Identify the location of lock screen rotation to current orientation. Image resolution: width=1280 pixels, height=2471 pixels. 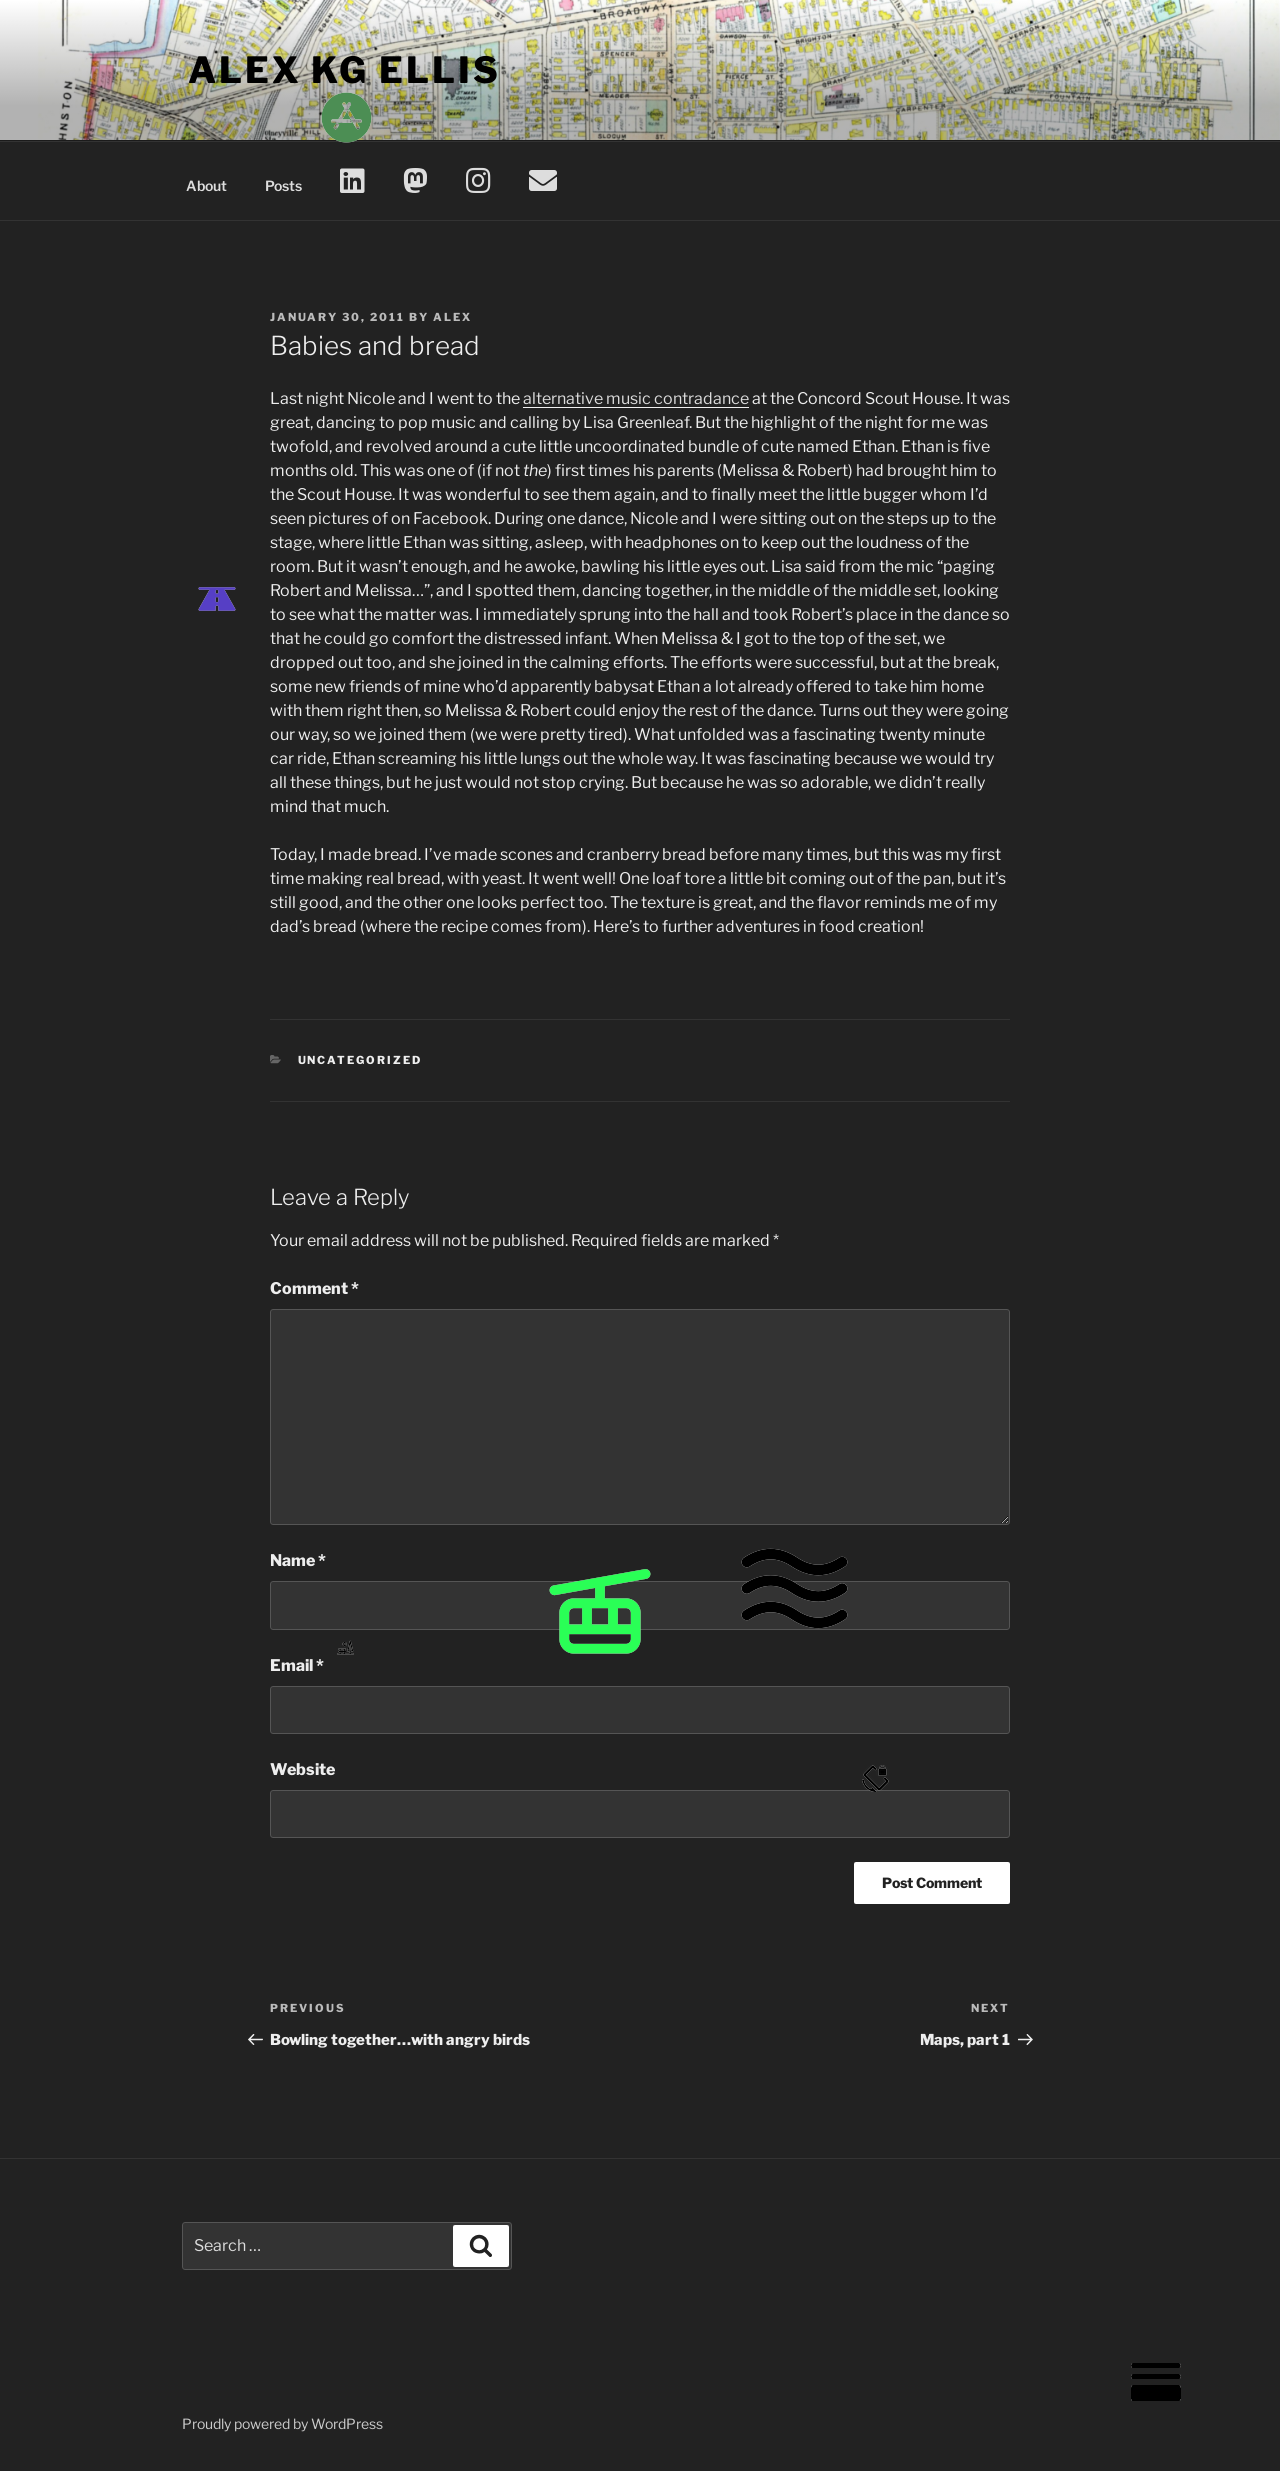
(876, 1778).